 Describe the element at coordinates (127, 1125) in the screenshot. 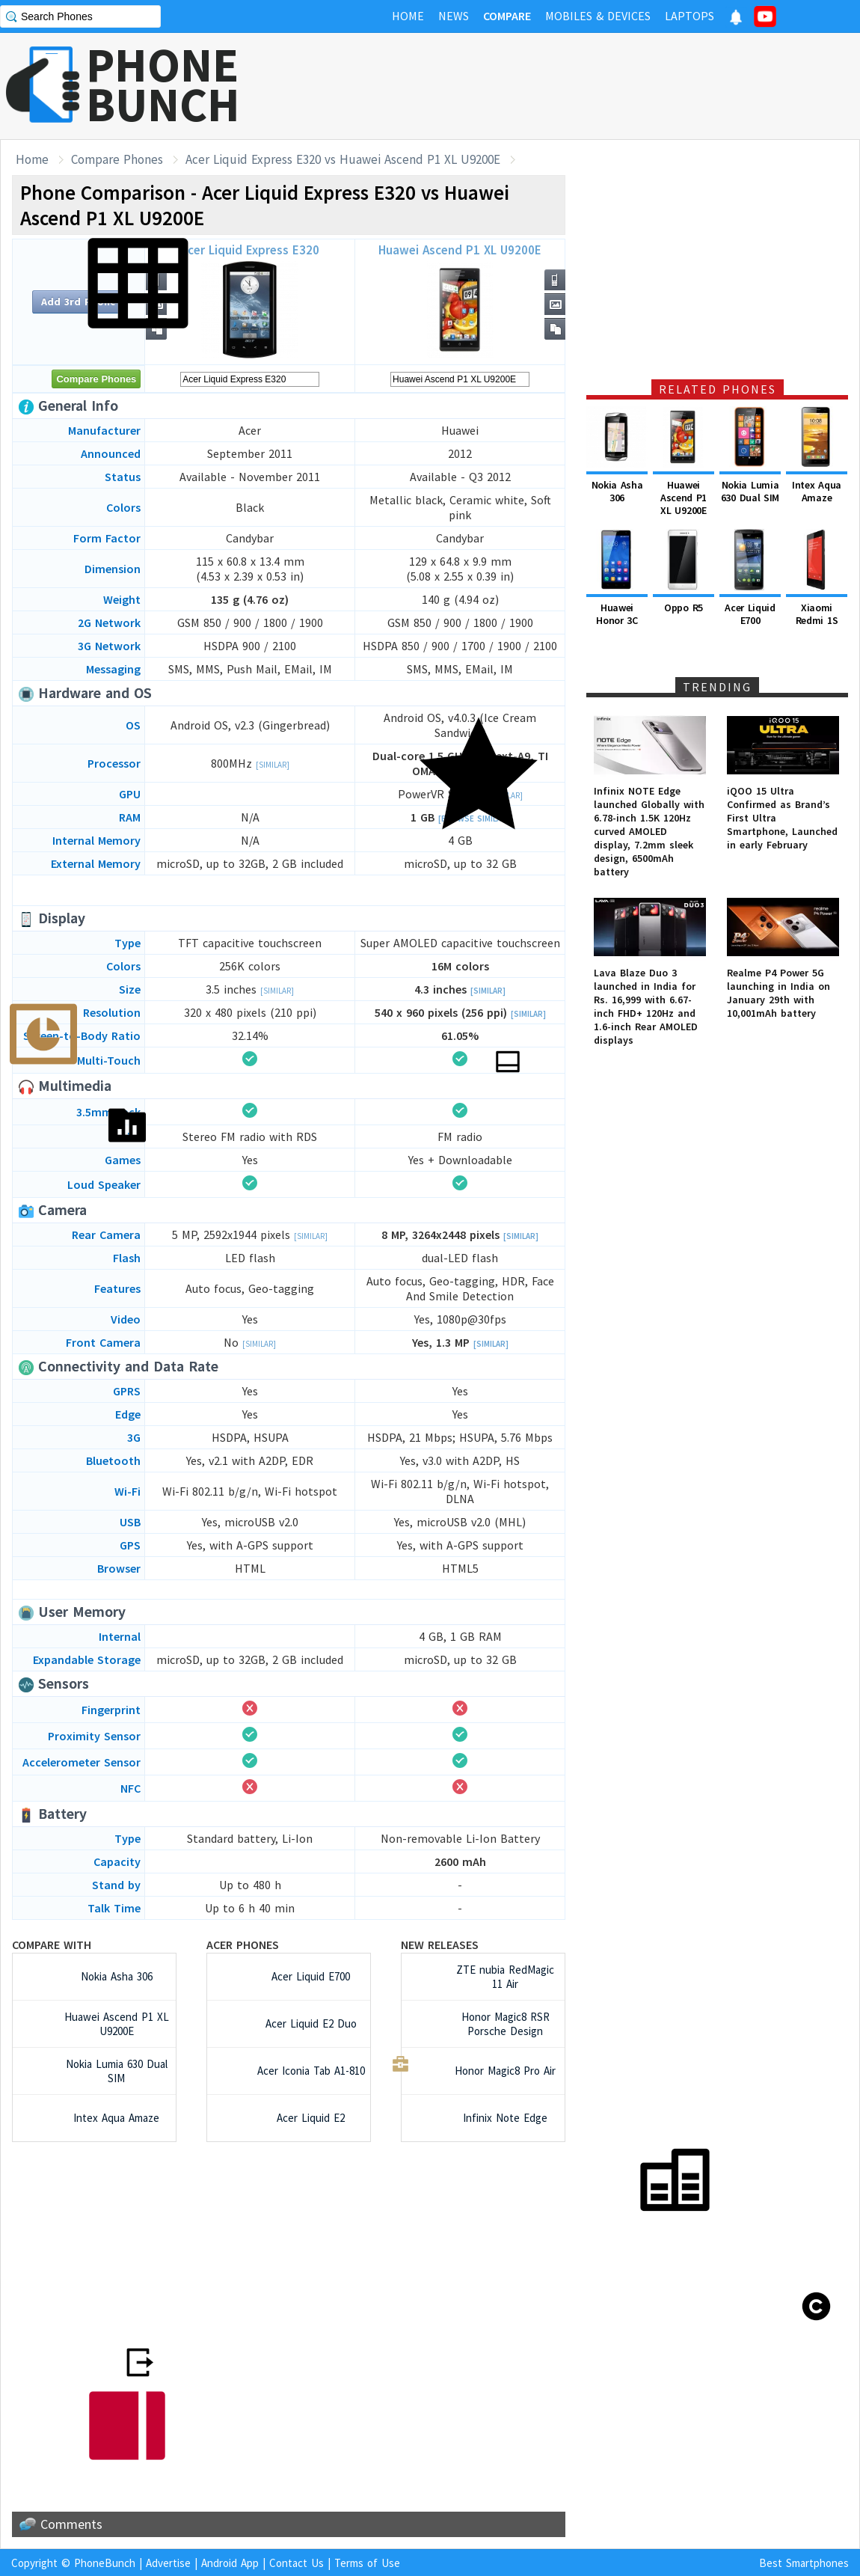

I see `open analytics or reports folder` at that location.